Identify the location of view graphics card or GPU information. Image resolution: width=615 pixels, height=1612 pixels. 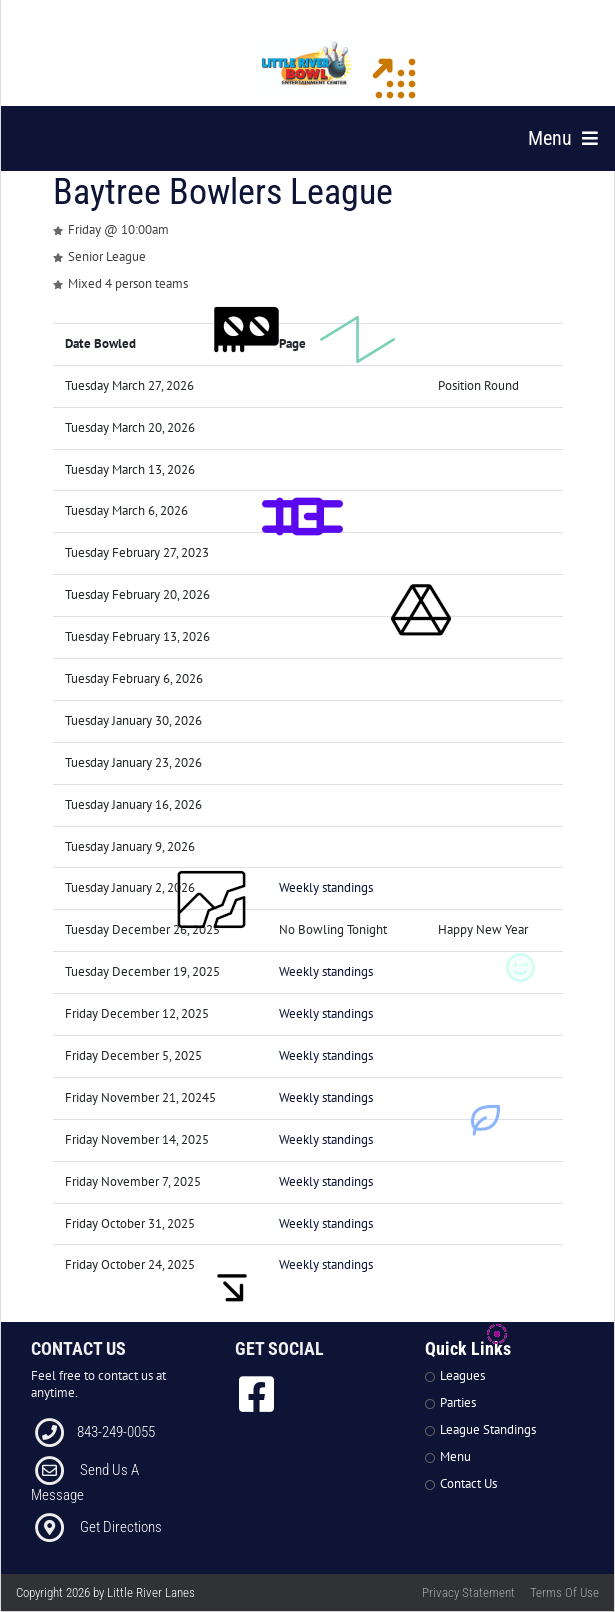
(246, 328).